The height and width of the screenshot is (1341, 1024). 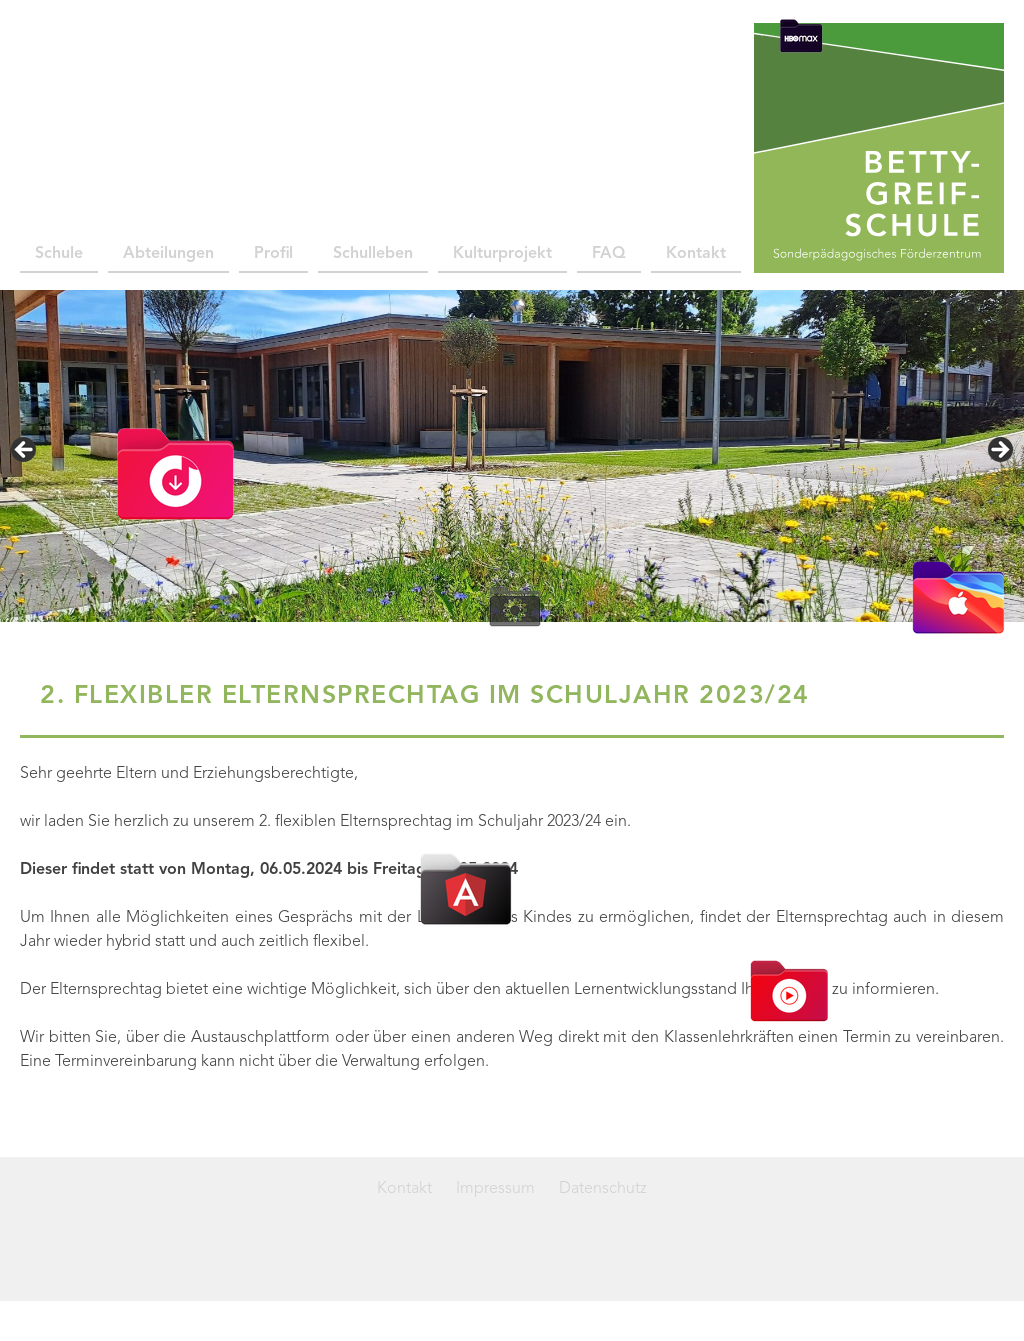 I want to click on view smart folder with automated rules, so click(x=515, y=606).